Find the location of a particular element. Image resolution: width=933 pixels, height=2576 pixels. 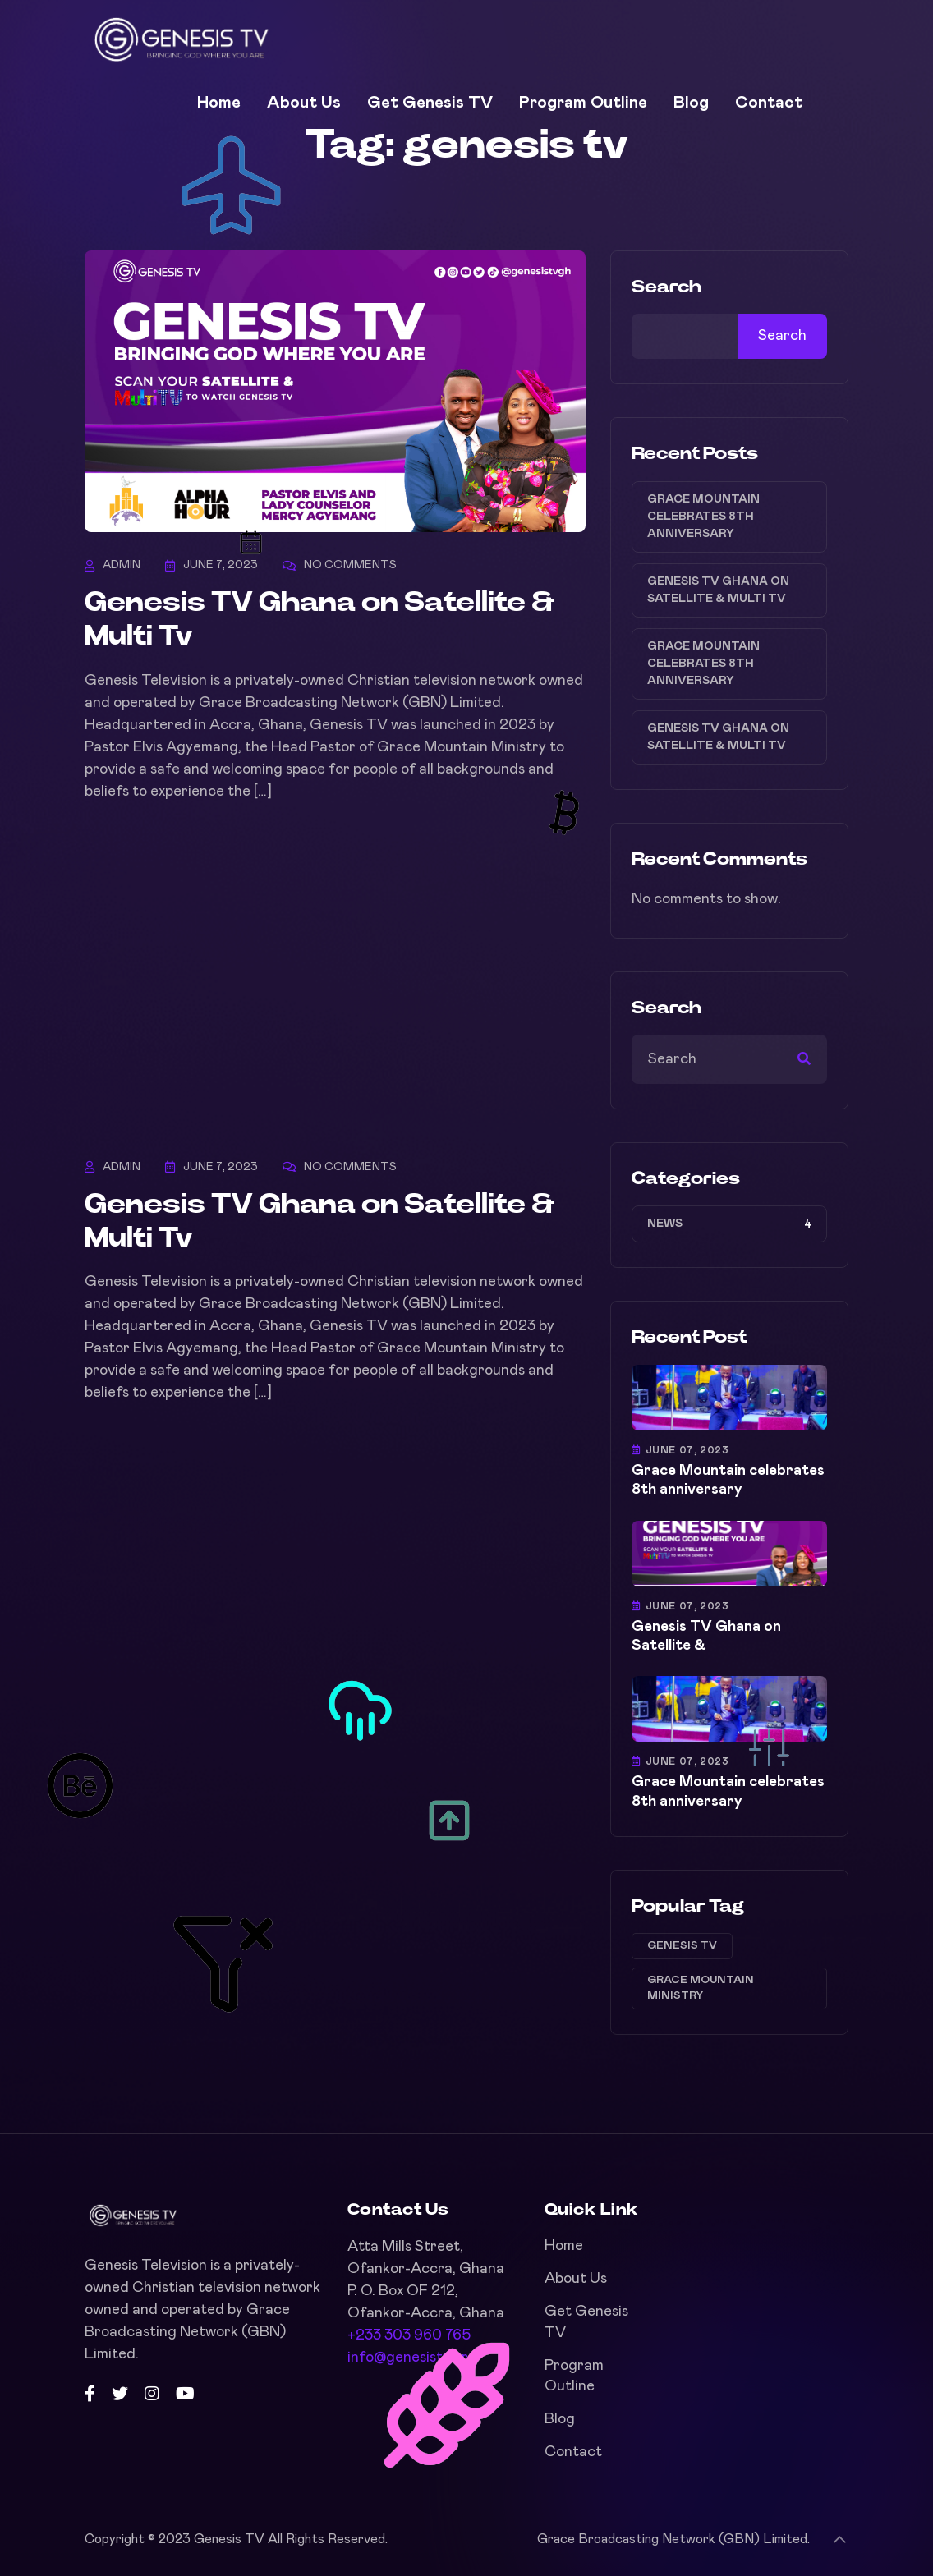

clear all active filters is located at coordinates (224, 1962).